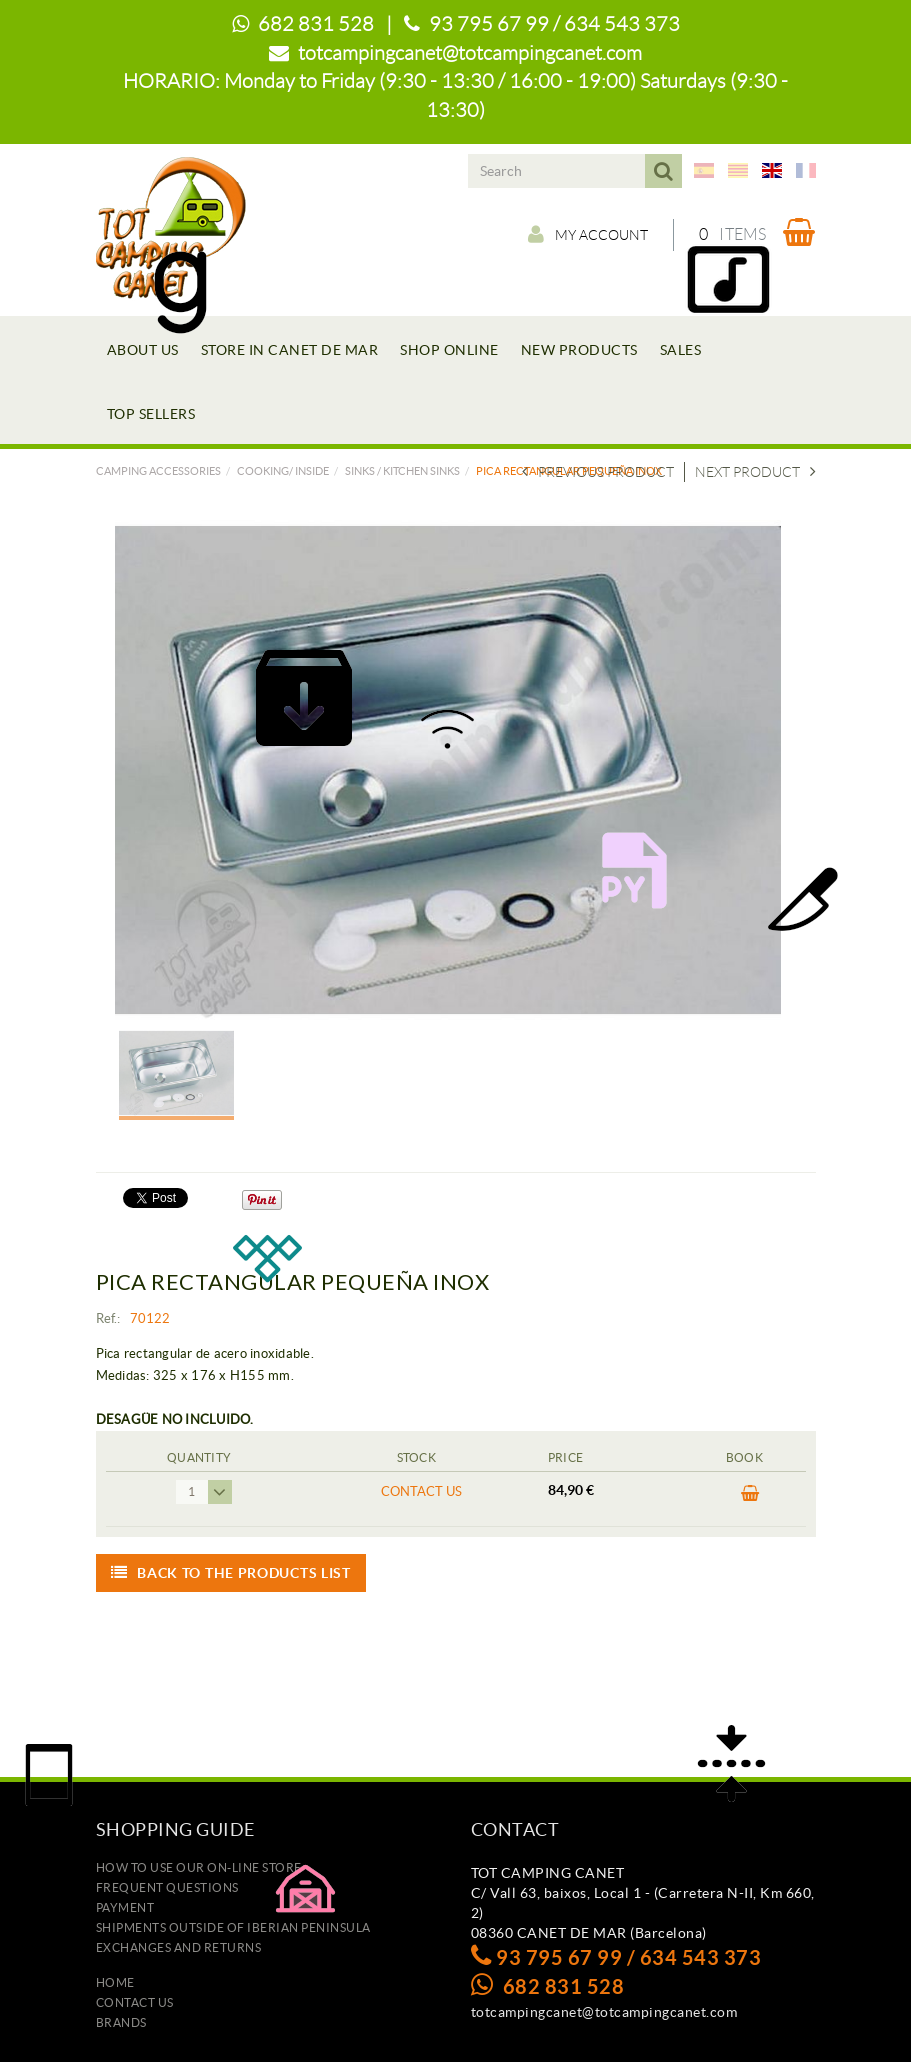  Describe the element at coordinates (305, 1892) in the screenshot. I see `access farm or agricultural settings` at that location.